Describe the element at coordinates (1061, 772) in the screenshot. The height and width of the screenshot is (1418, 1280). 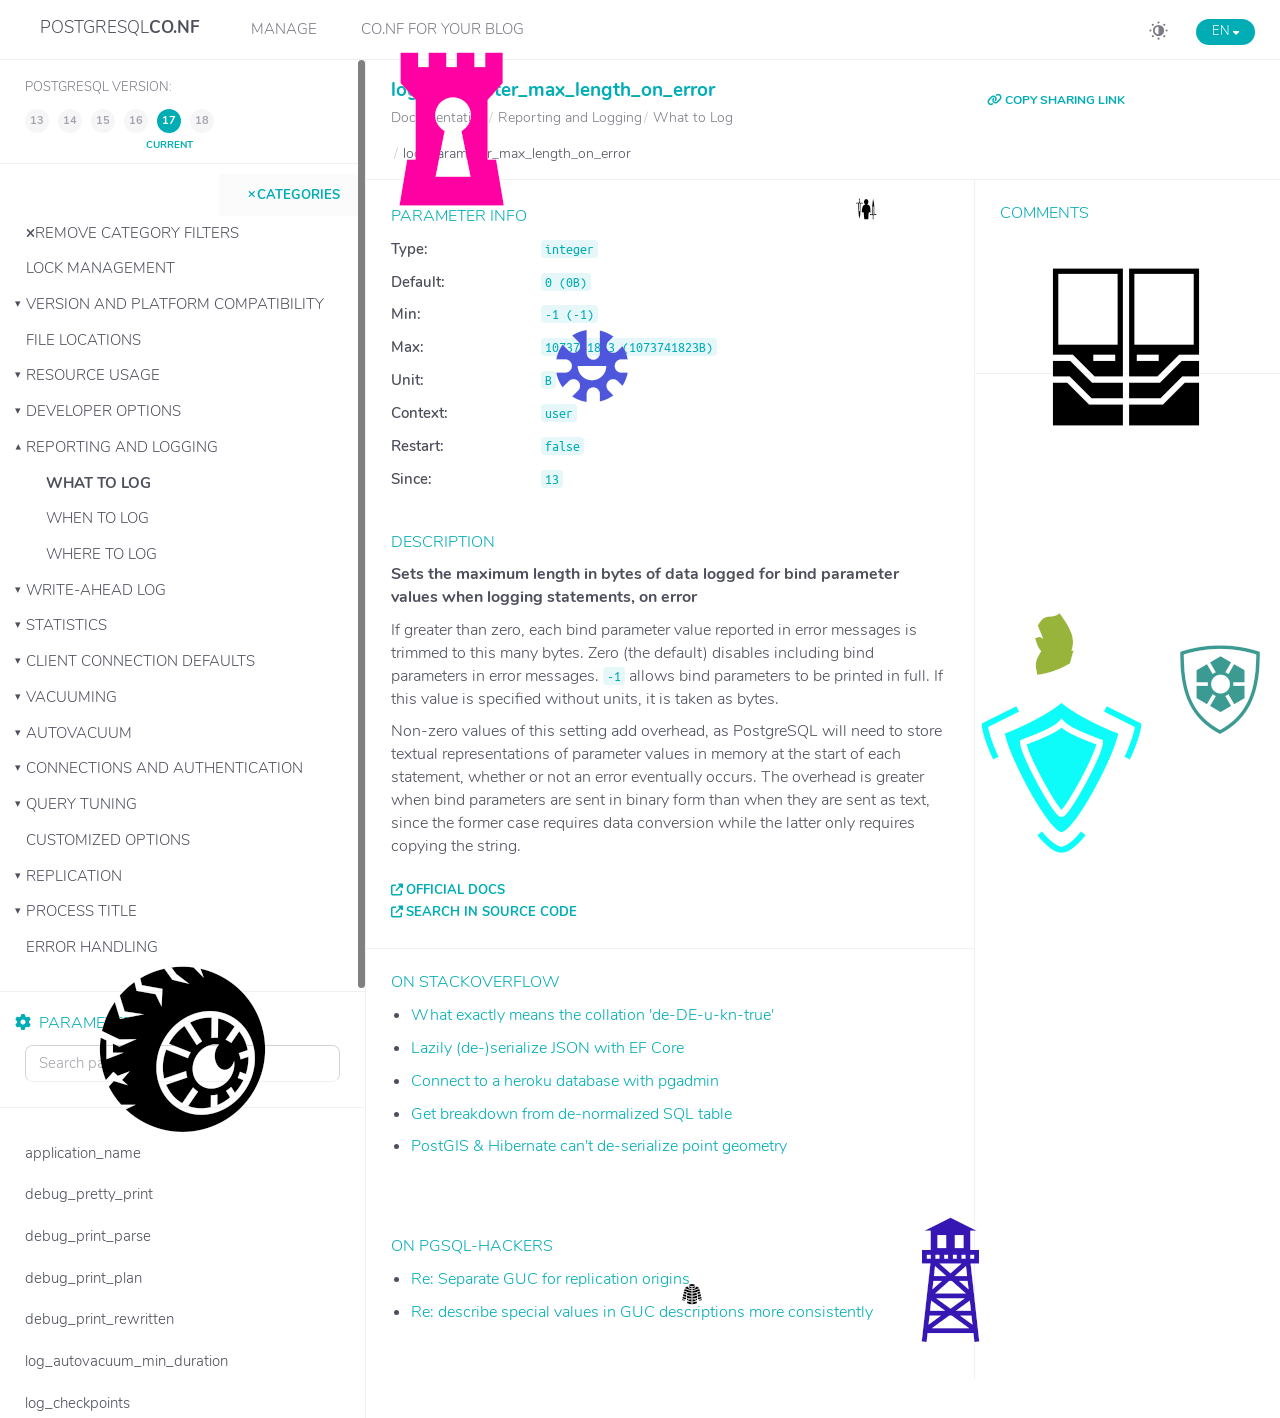
I see `indicates active shield or defense power-up` at that location.